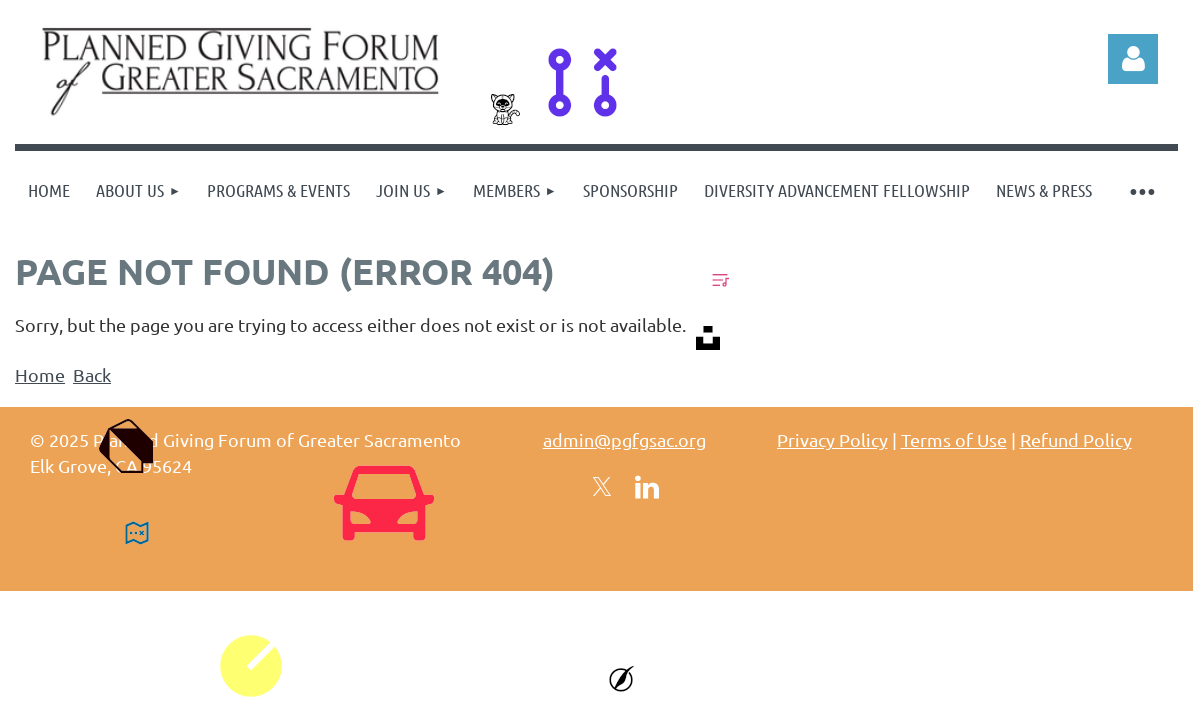 The height and width of the screenshot is (720, 1193). I want to click on view your playlist, so click(720, 280).